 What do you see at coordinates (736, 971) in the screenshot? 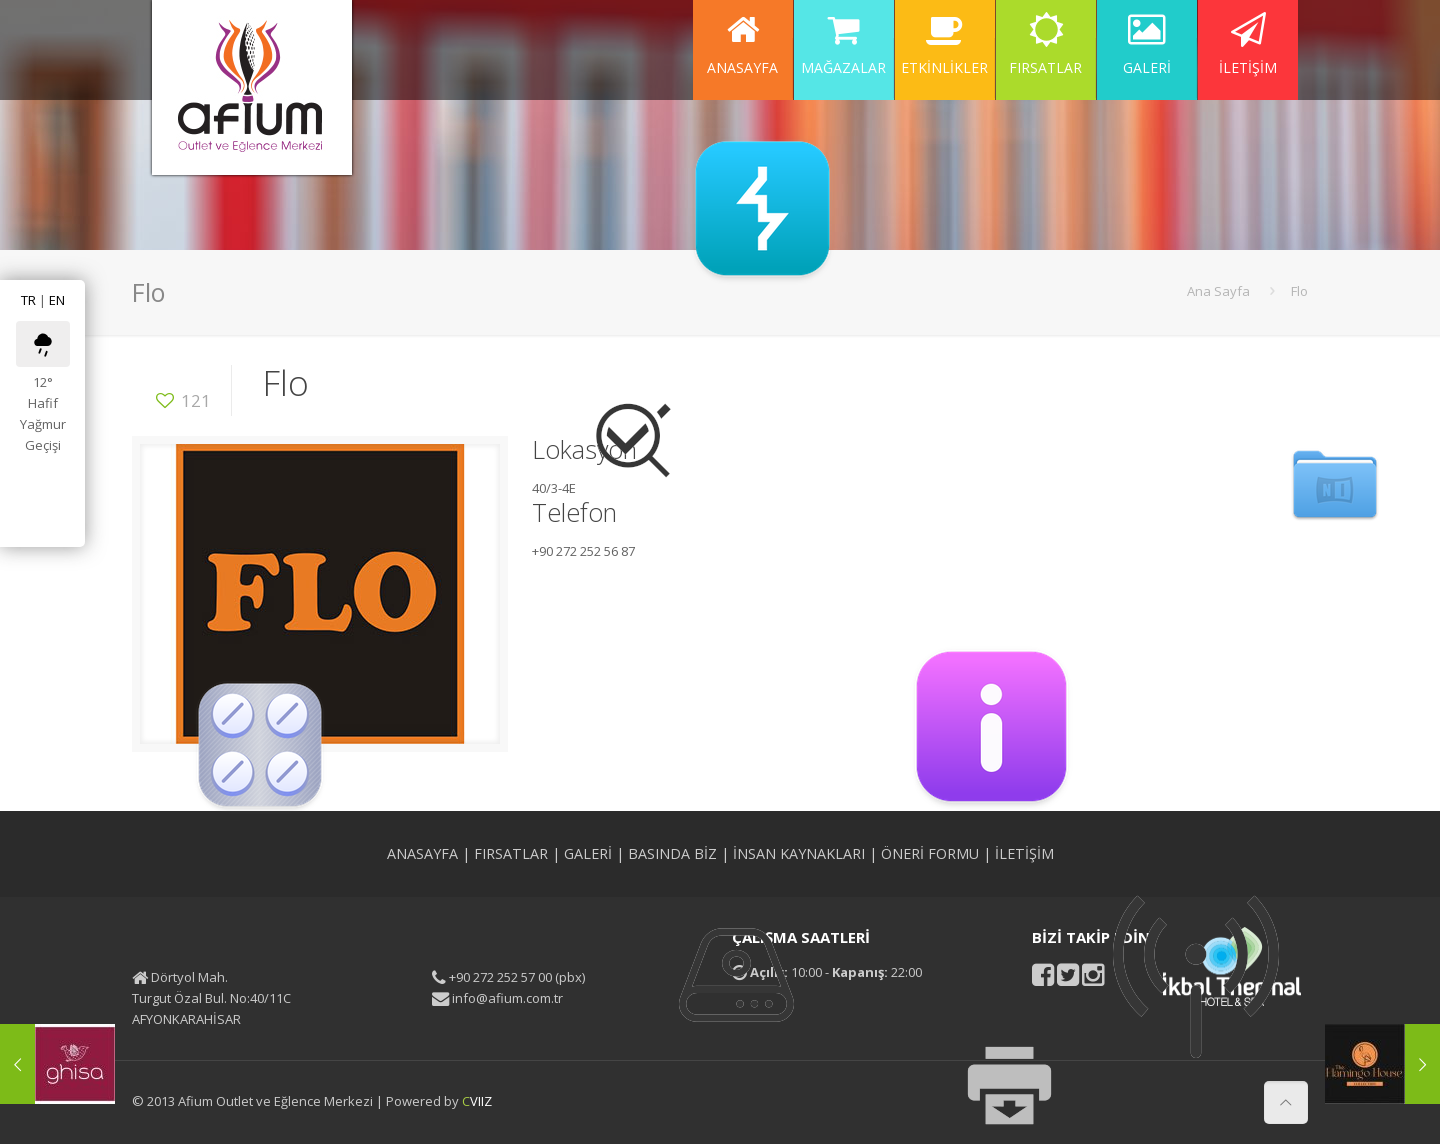
I see `indicates a firewire-connected hard drive` at bounding box center [736, 971].